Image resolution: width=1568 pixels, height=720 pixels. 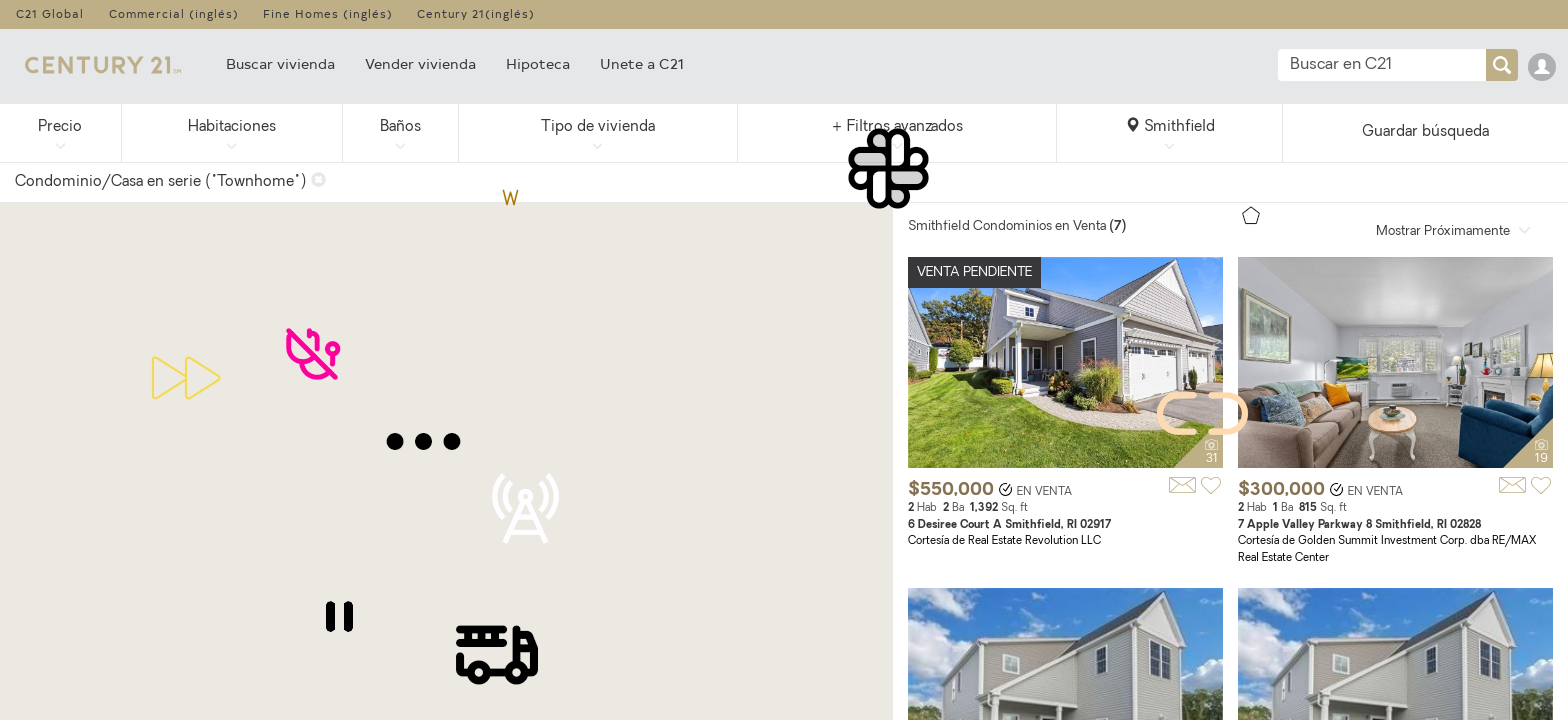 What do you see at coordinates (423, 441) in the screenshot?
I see `access more options or actions` at bounding box center [423, 441].